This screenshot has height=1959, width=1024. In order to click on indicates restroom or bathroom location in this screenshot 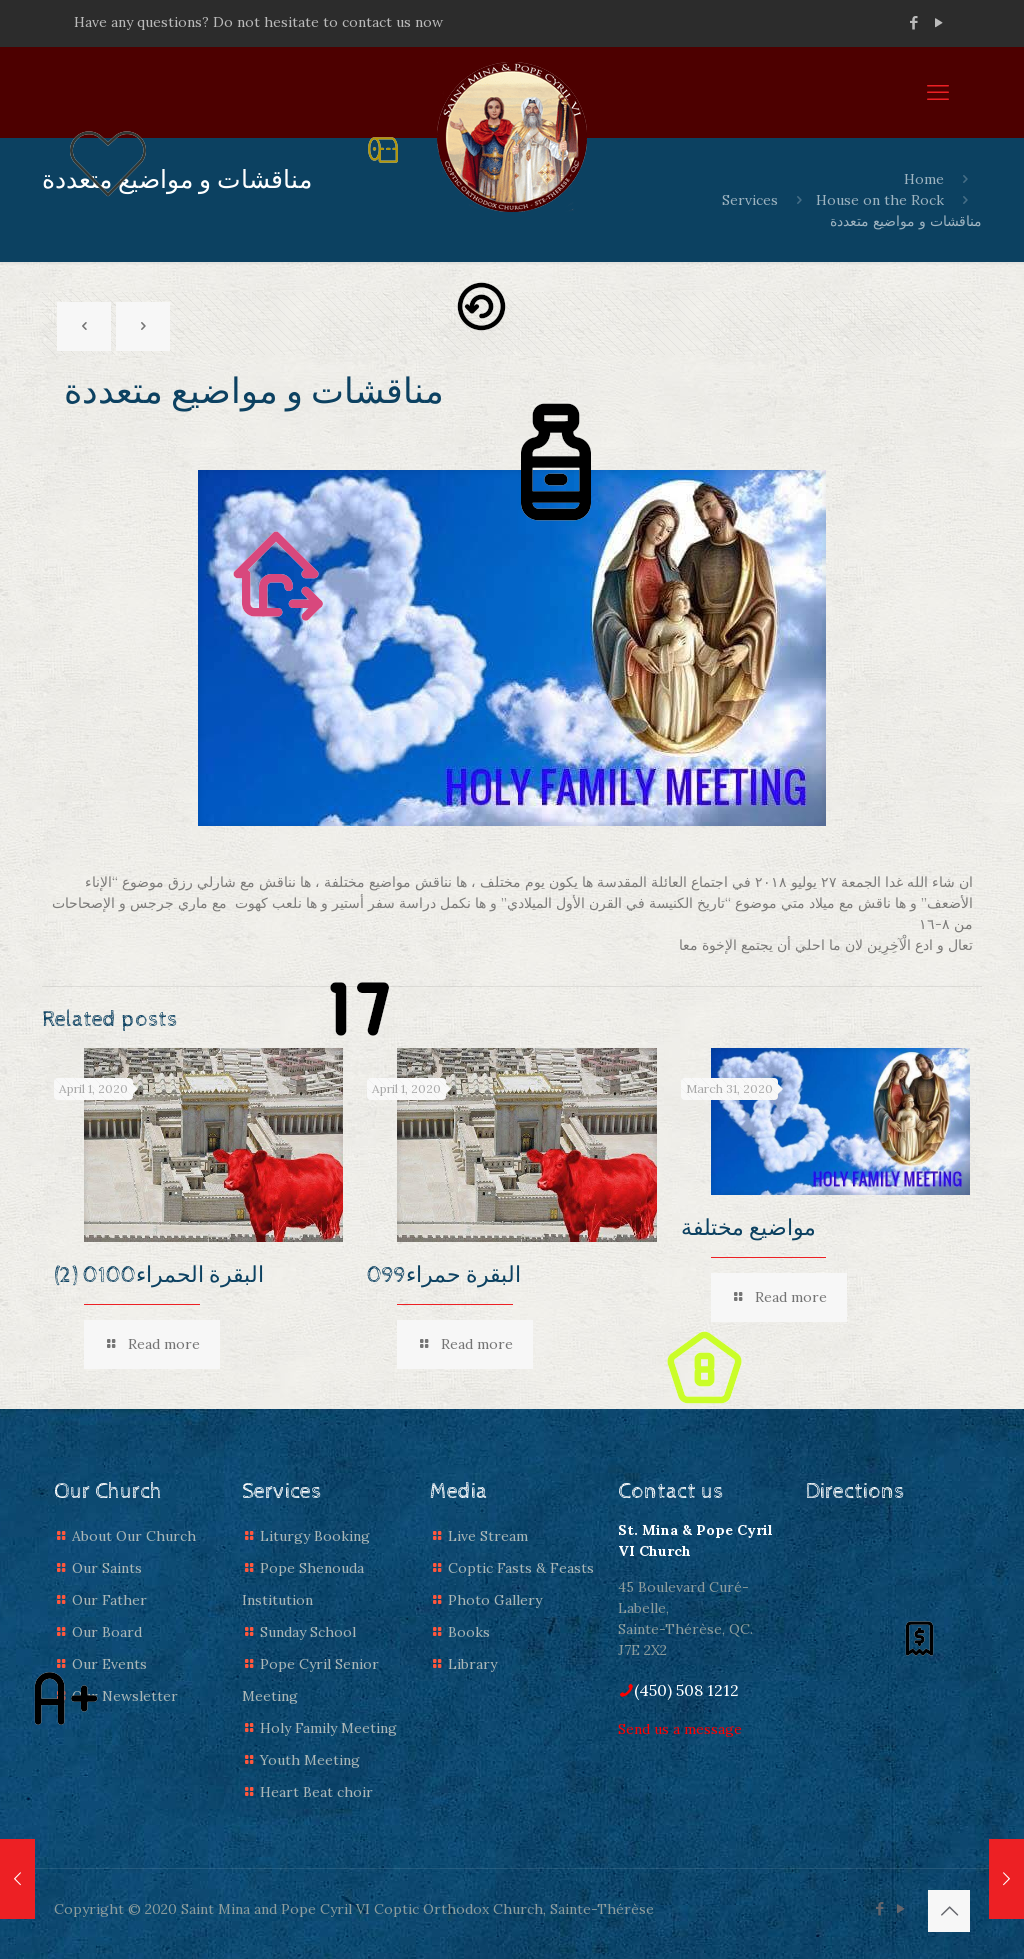, I will do `click(383, 150)`.